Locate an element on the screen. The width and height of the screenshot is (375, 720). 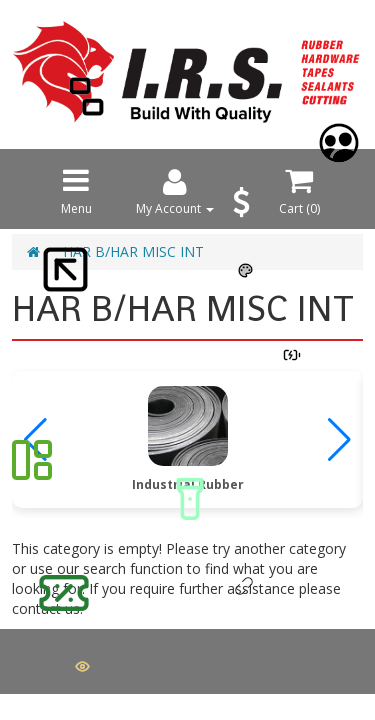
access color or theme customization options is located at coordinates (245, 270).